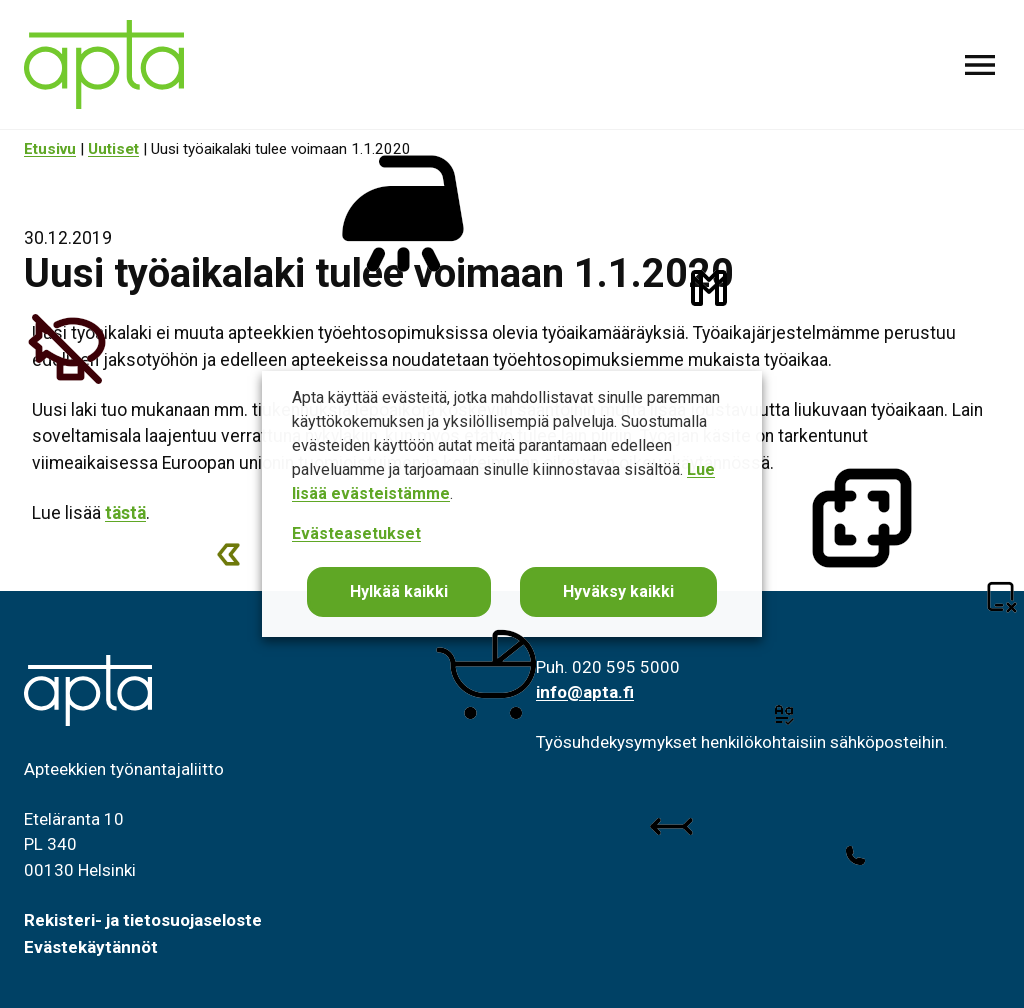 The height and width of the screenshot is (1008, 1024). Describe the element at coordinates (67, 349) in the screenshot. I see `disable airship or blimp tracking` at that location.